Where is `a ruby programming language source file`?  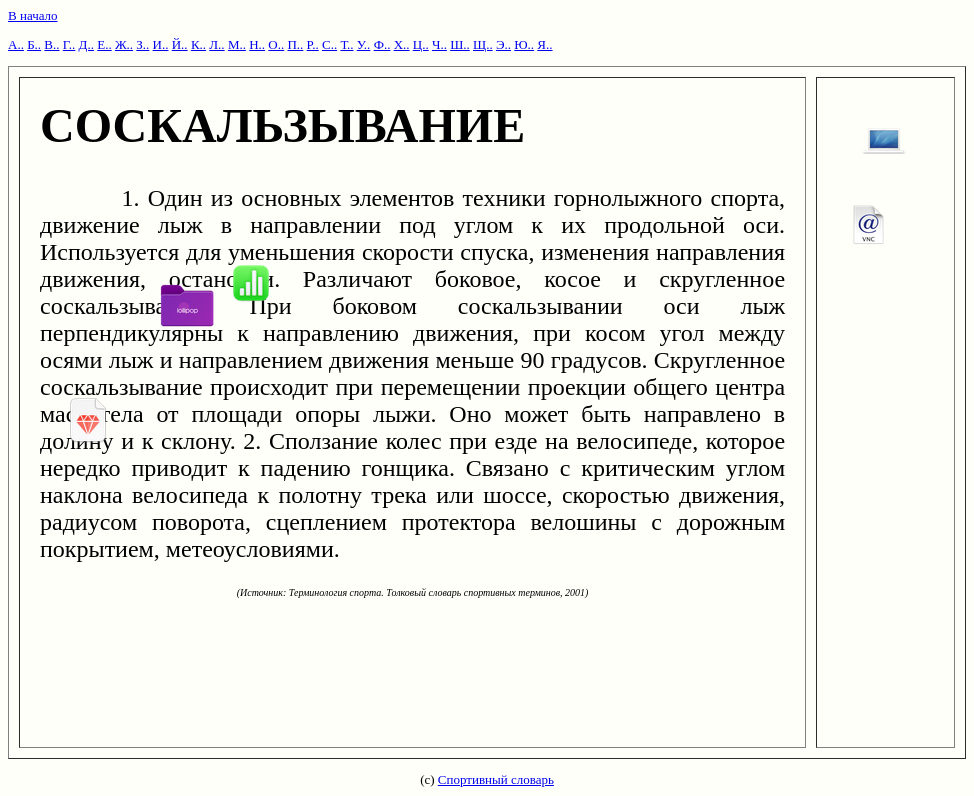
a ruby programming language source file is located at coordinates (88, 420).